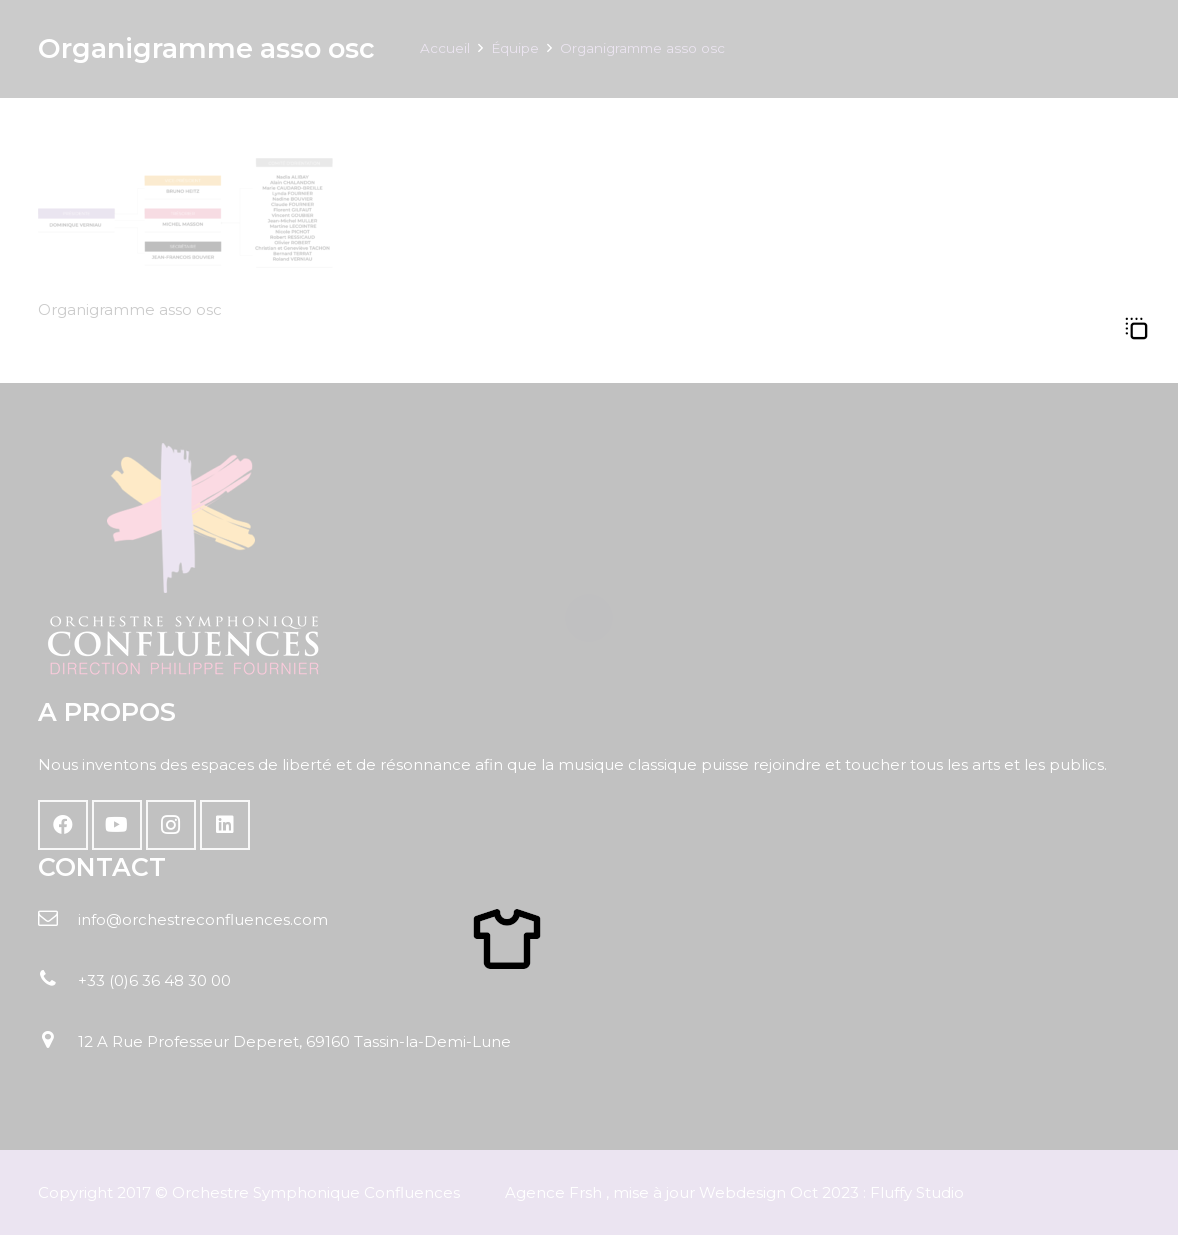 This screenshot has height=1235, width=1178. I want to click on browse clothing or apparel items, so click(507, 939).